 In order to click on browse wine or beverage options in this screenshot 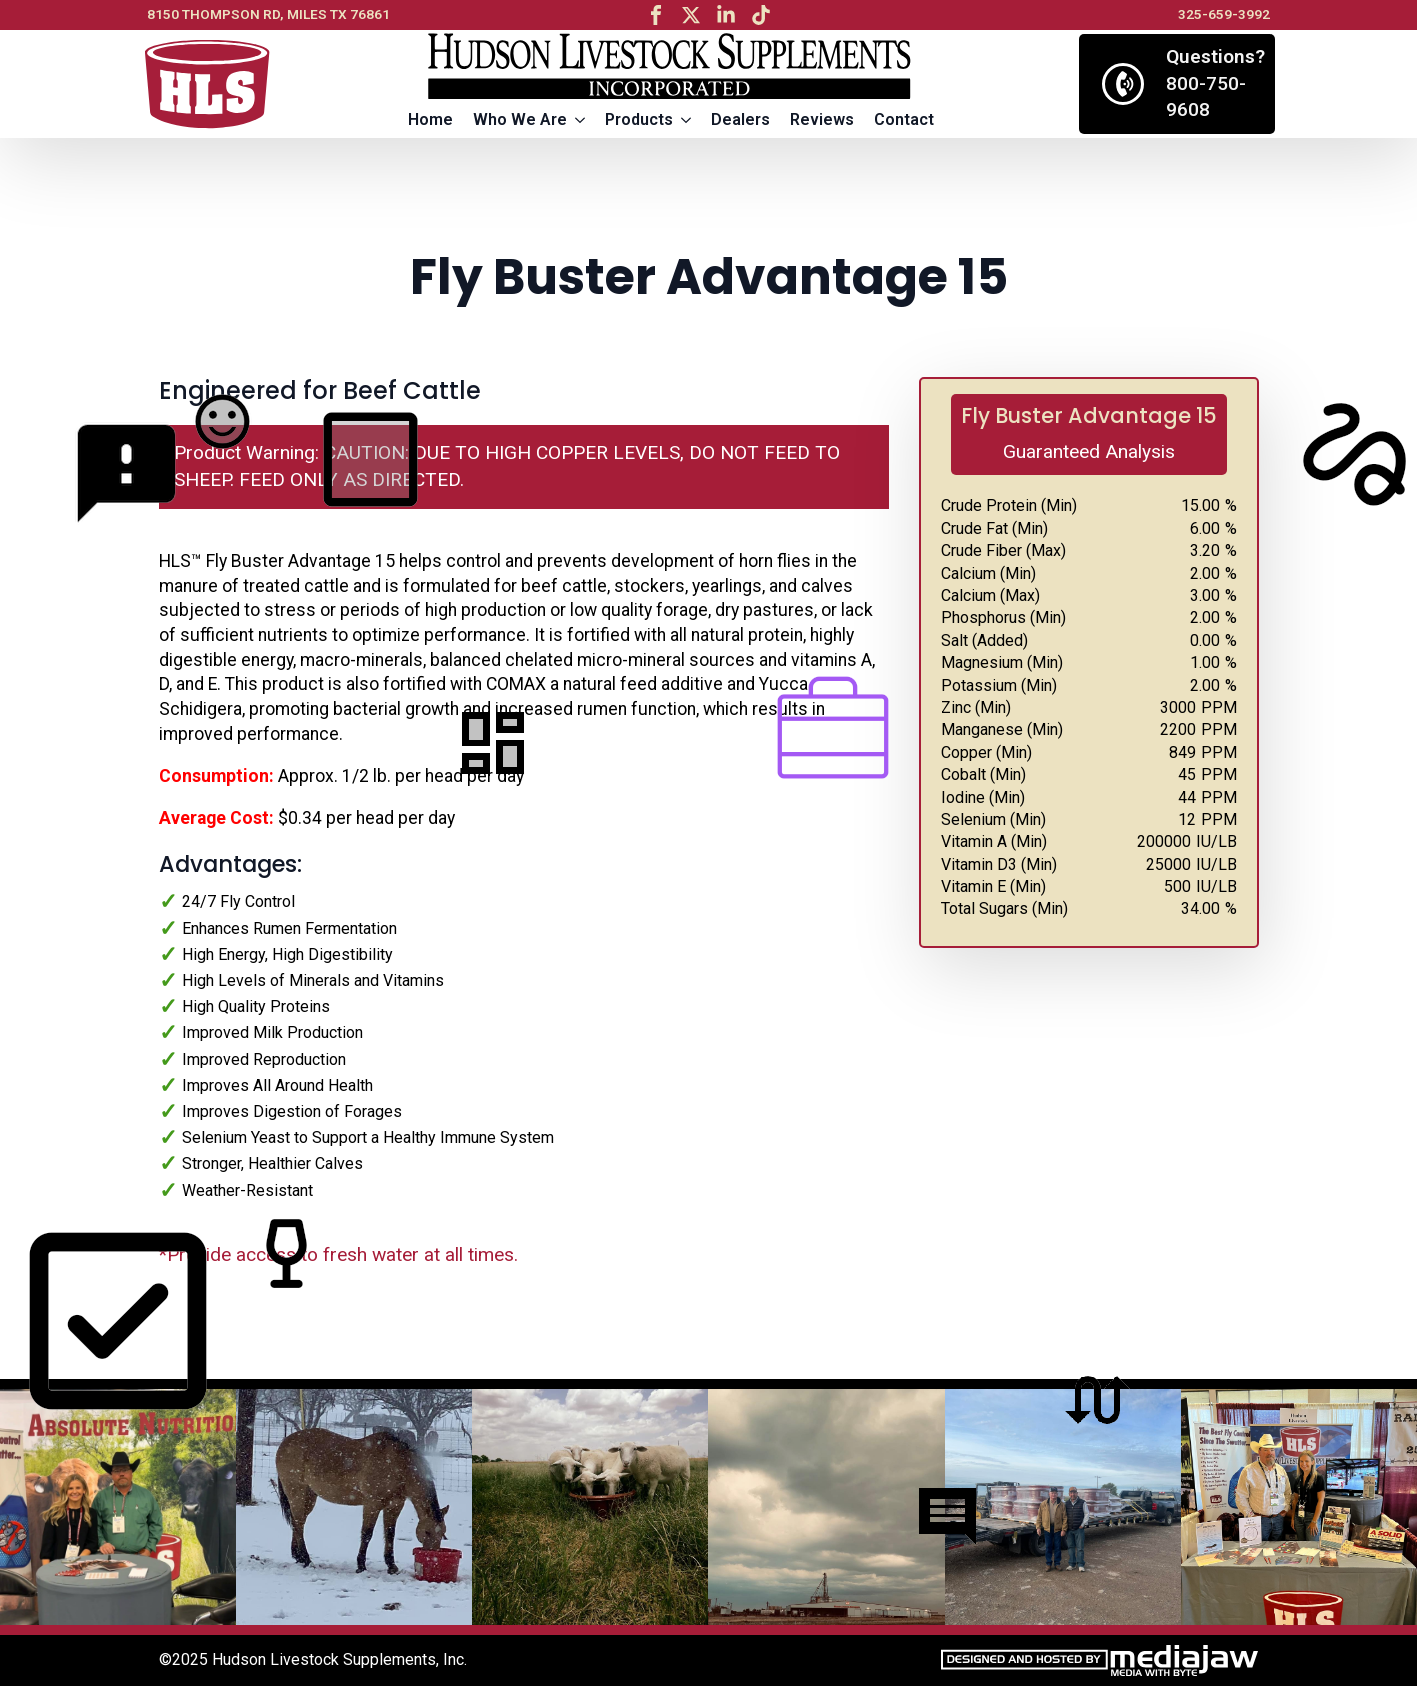, I will do `click(286, 1251)`.